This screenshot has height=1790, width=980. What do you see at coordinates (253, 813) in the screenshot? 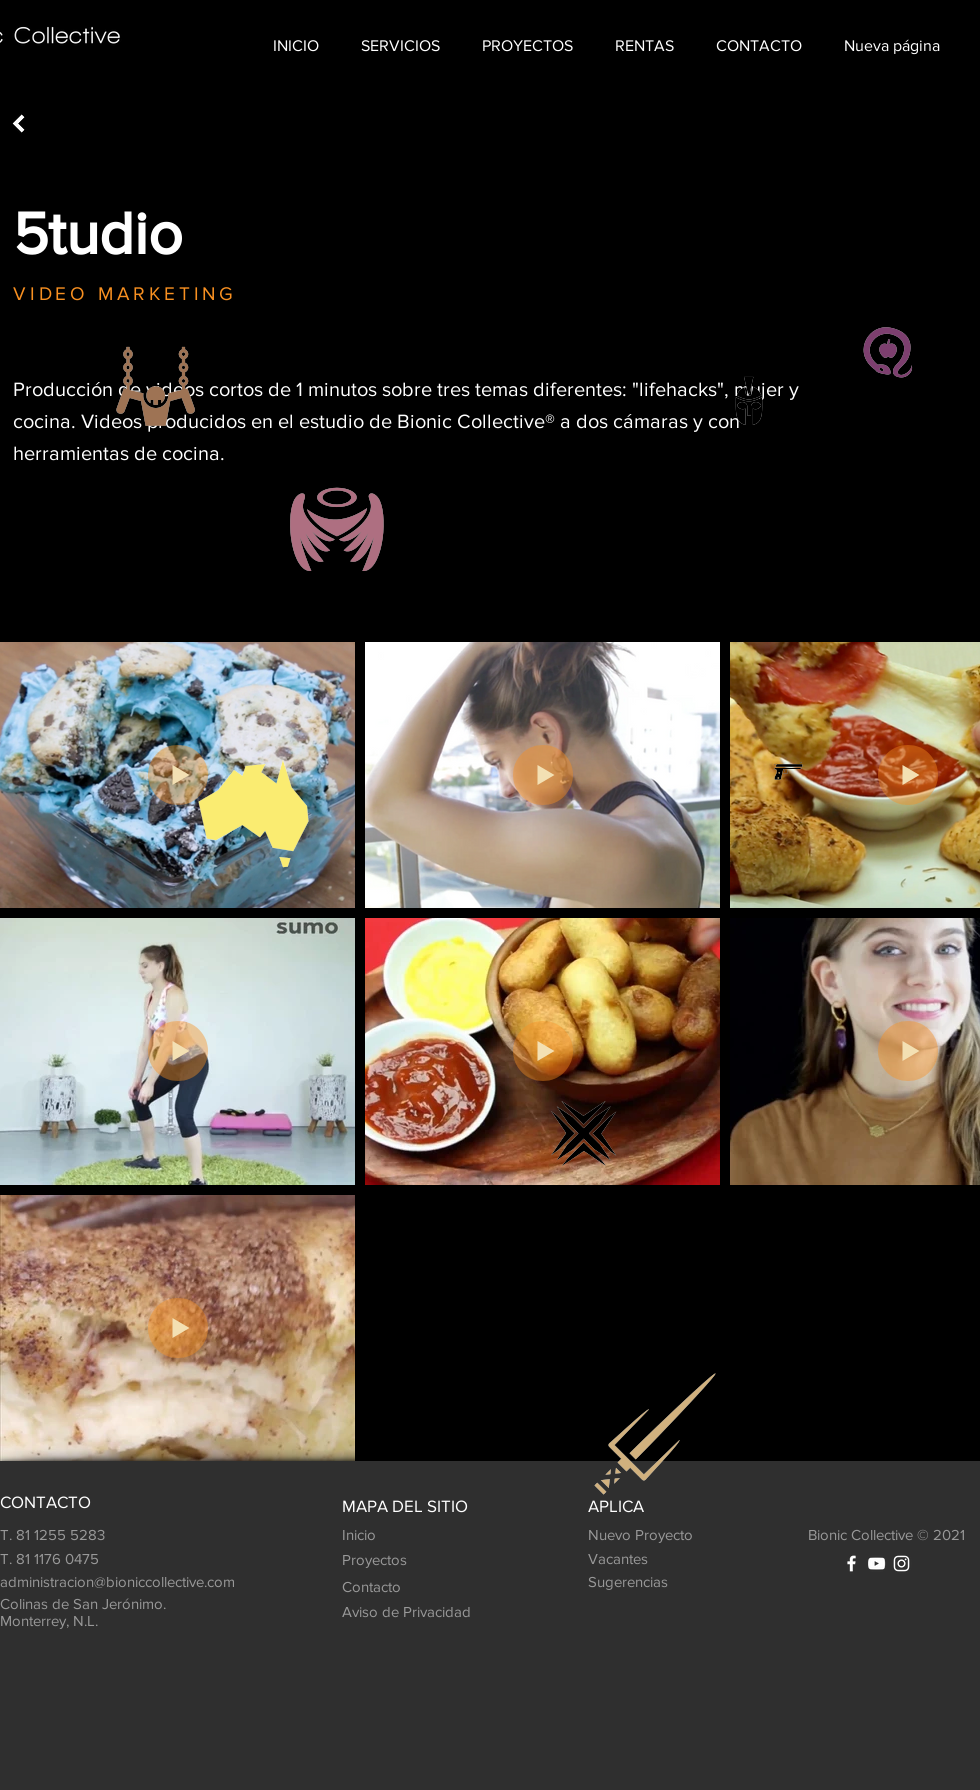
I see `select australia as your region` at bounding box center [253, 813].